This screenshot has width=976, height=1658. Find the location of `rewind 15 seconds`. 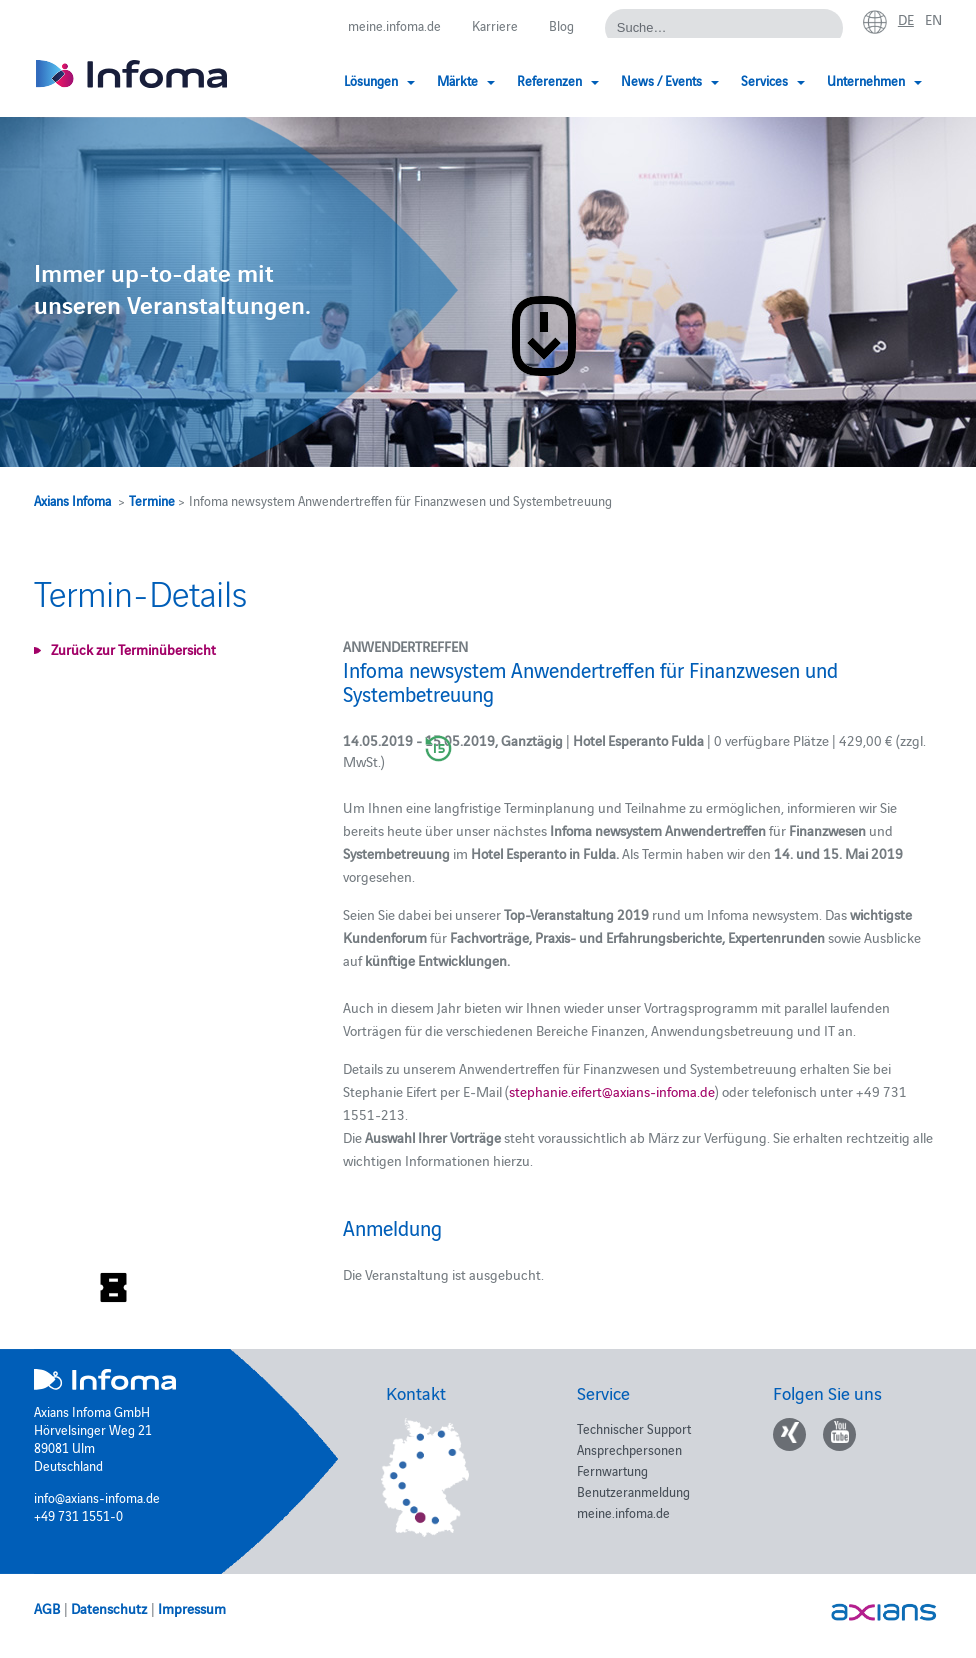

rewind 15 seconds is located at coordinates (438, 748).